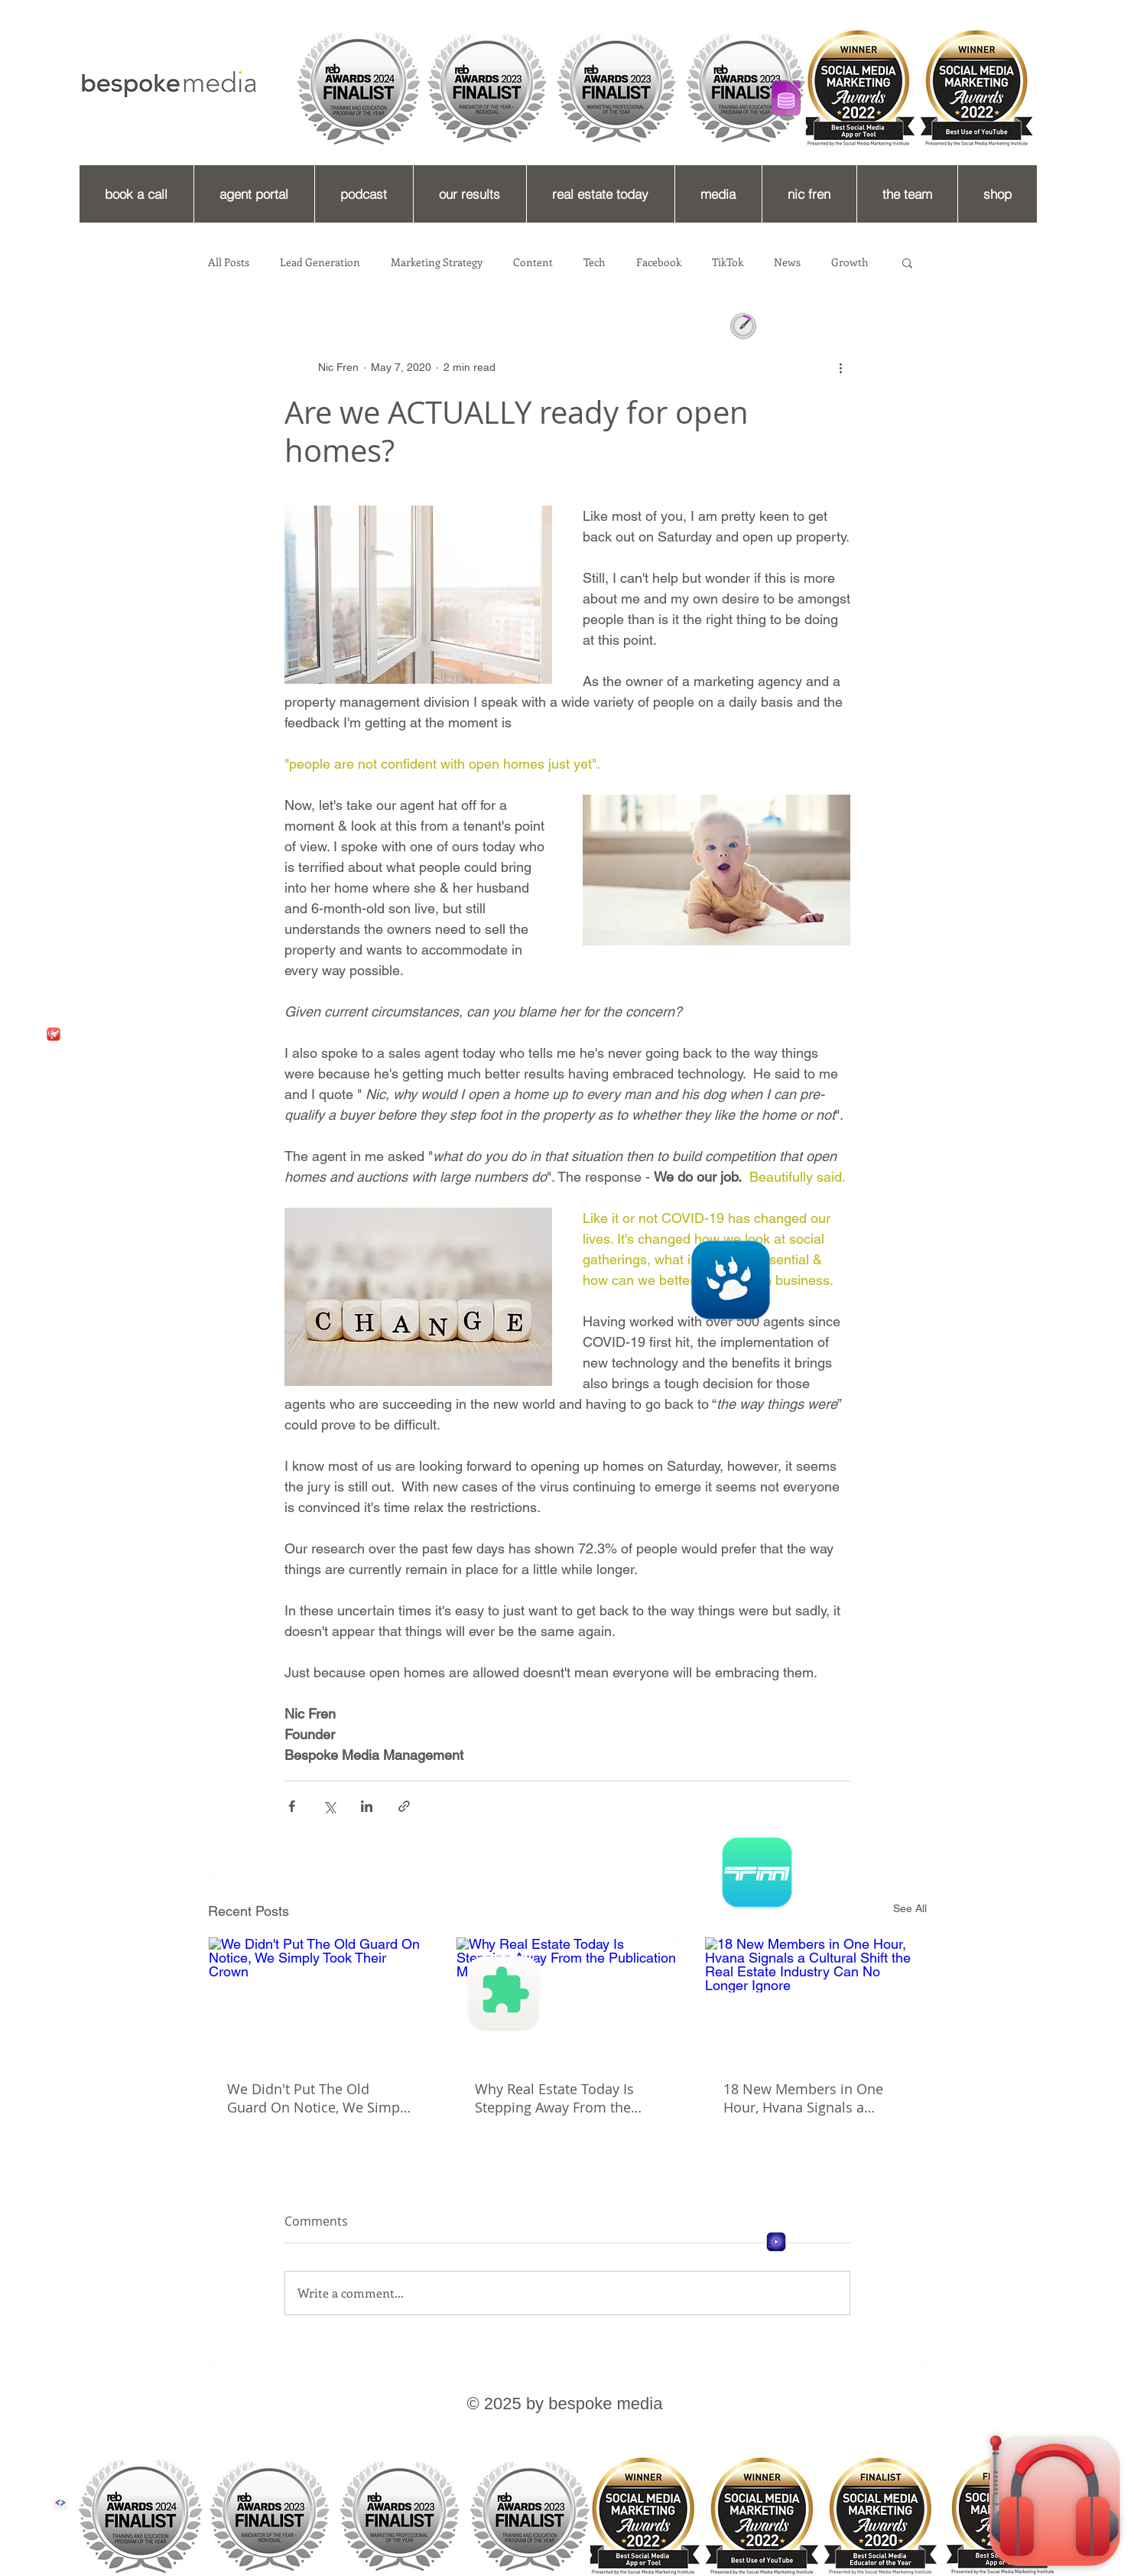  What do you see at coordinates (757, 1872) in the screenshot?
I see `launch trackmania racing game` at bounding box center [757, 1872].